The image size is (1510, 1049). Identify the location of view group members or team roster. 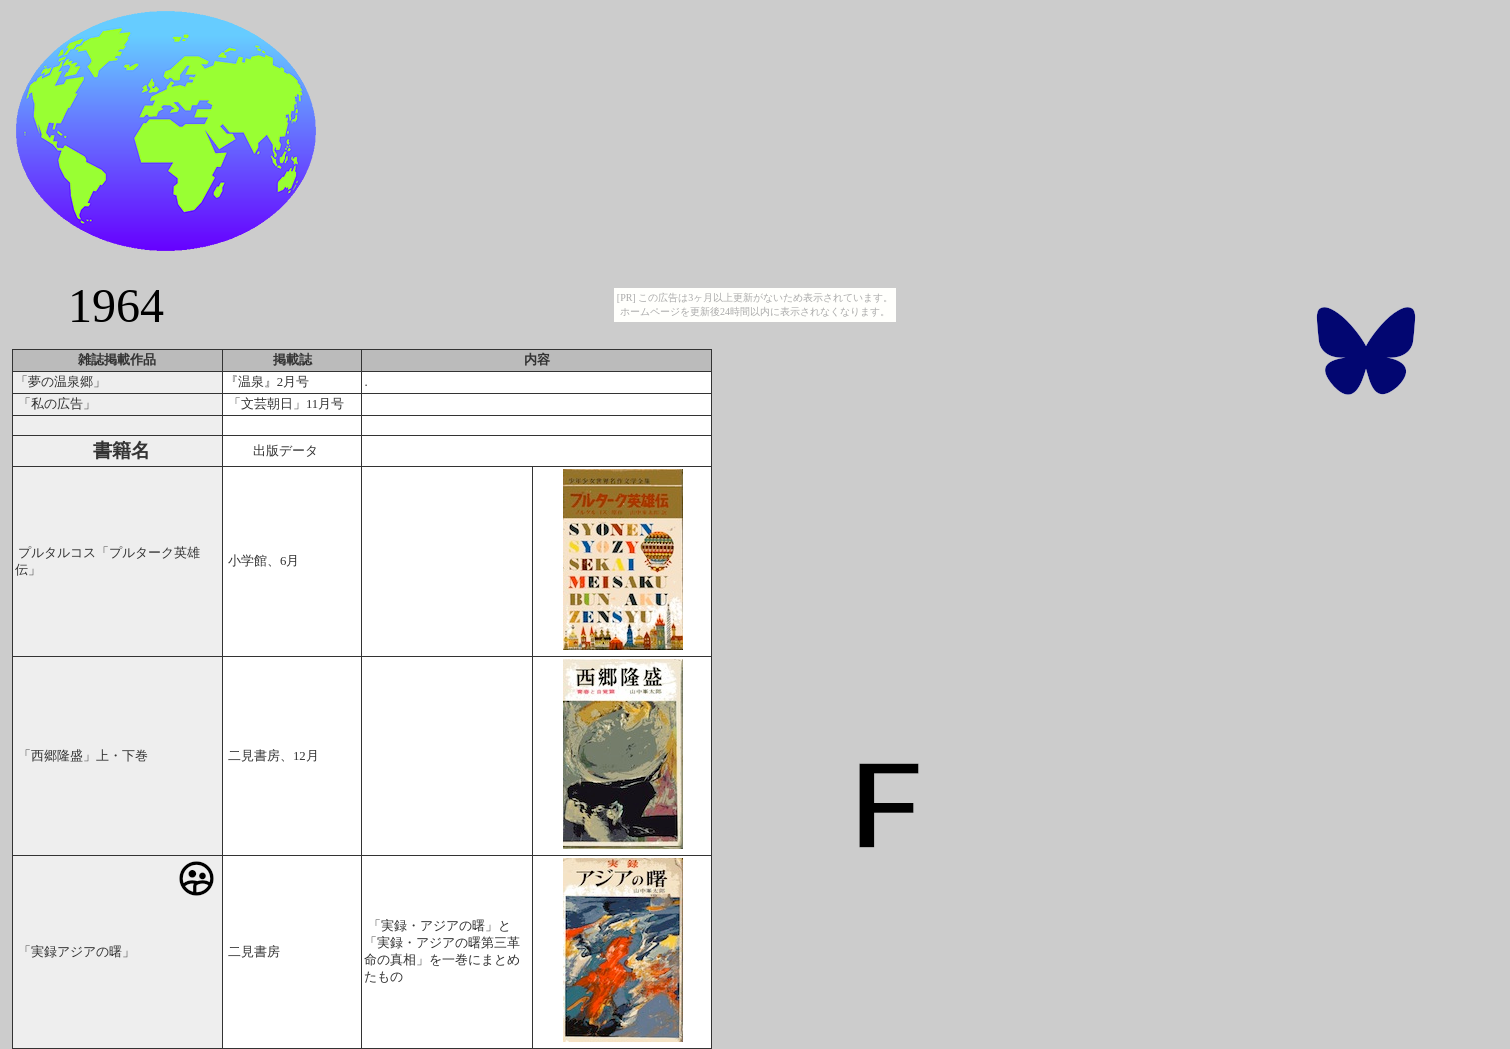
(196, 878).